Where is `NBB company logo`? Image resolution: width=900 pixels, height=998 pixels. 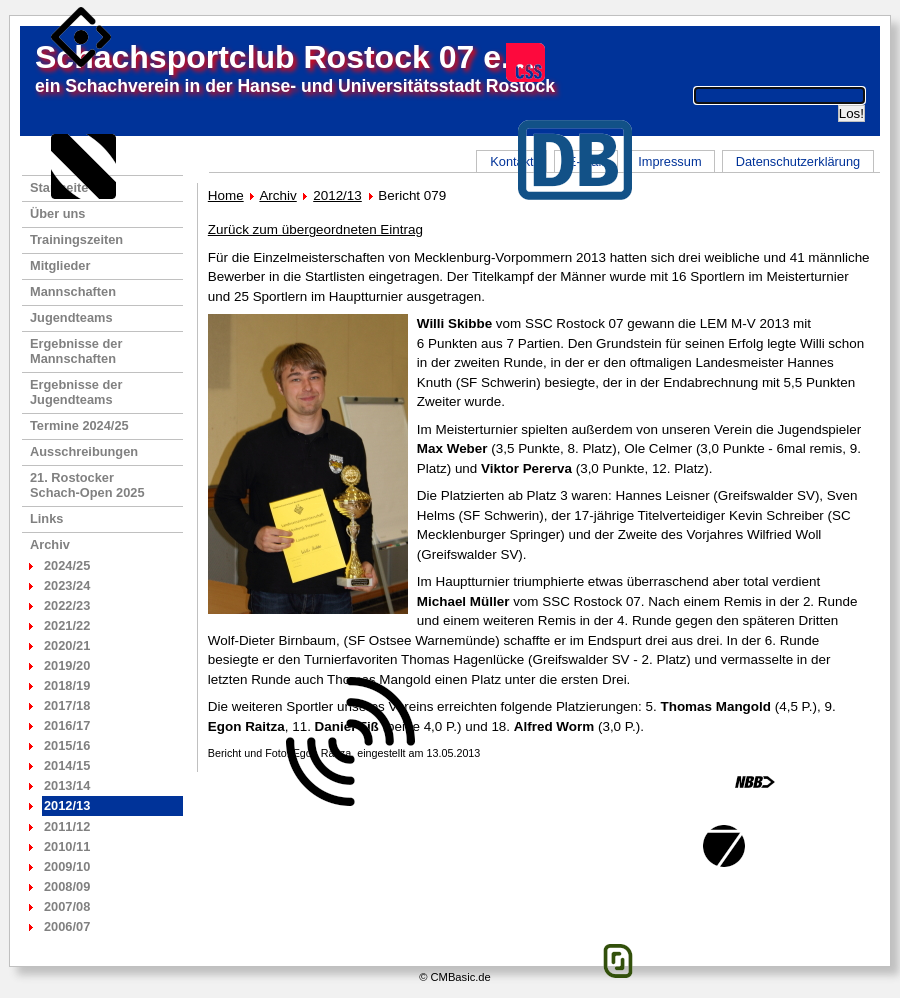
NBB company logo is located at coordinates (755, 782).